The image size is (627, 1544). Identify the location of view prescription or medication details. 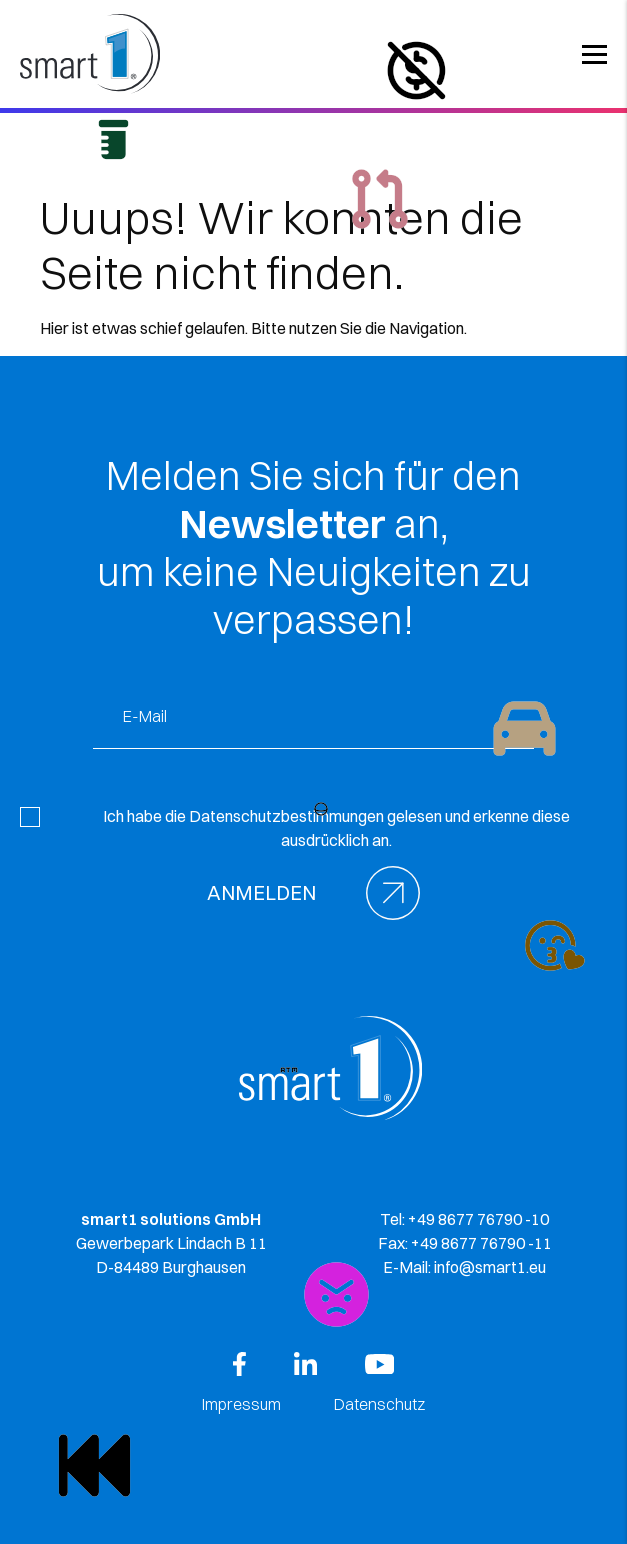
(113, 139).